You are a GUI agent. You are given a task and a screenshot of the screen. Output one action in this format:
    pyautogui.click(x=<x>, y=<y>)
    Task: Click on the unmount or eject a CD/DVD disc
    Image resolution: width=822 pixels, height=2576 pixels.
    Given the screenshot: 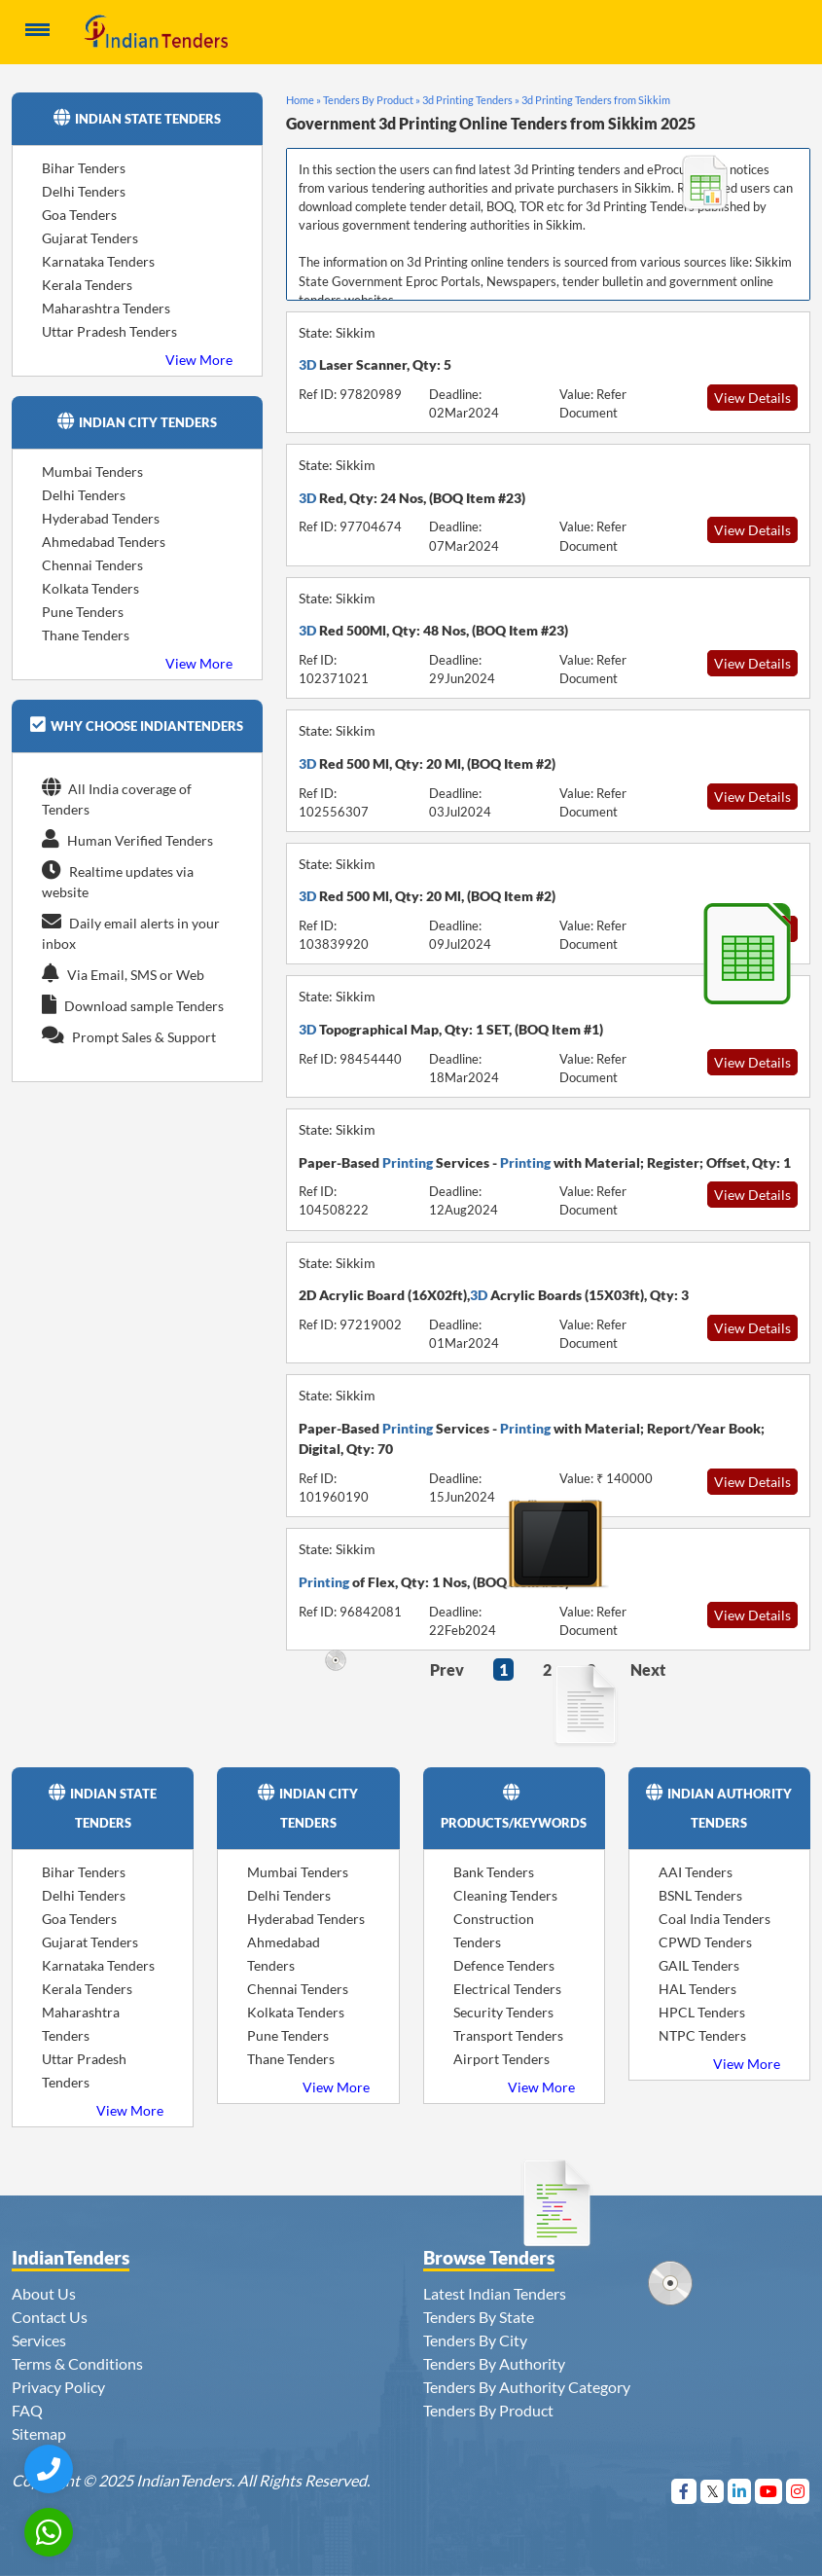 What is the action you would take?
    pyautogui.click(x=670, y=2283)
    